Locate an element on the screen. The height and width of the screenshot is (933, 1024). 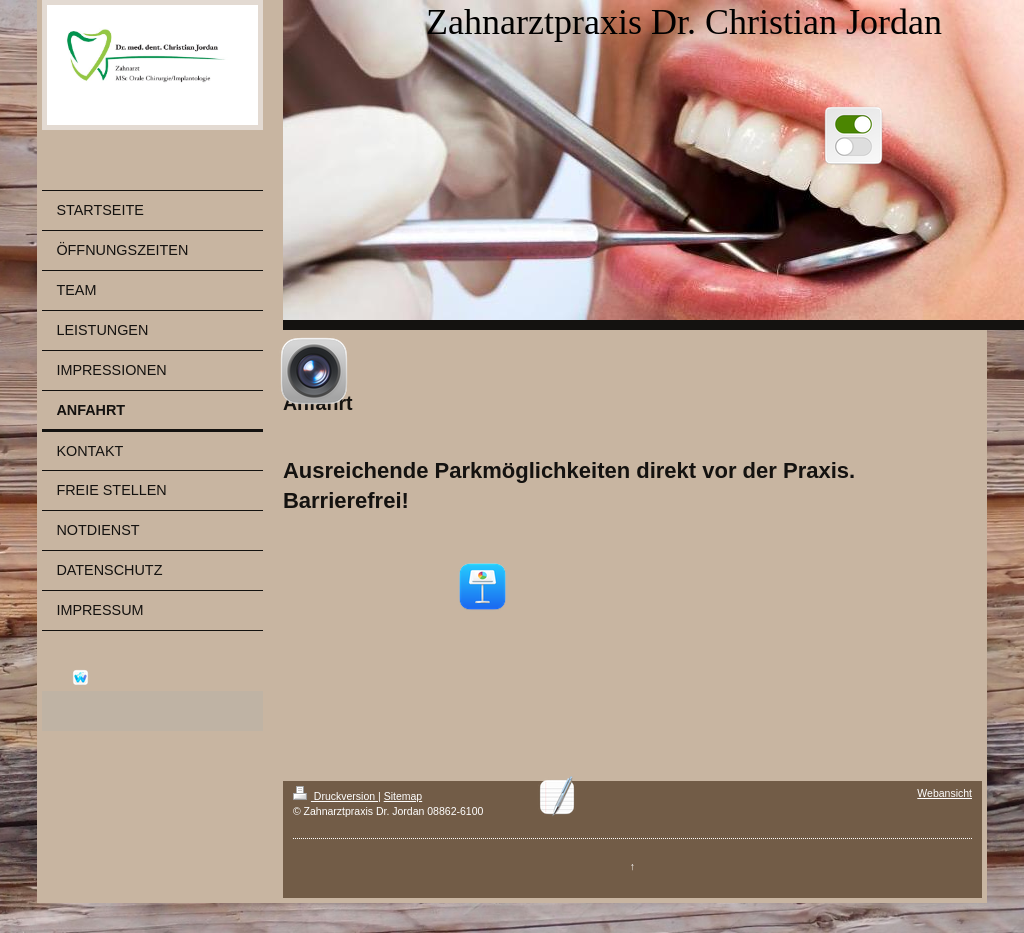
open desktop preferences or settings is located at coordinates (853, 135).